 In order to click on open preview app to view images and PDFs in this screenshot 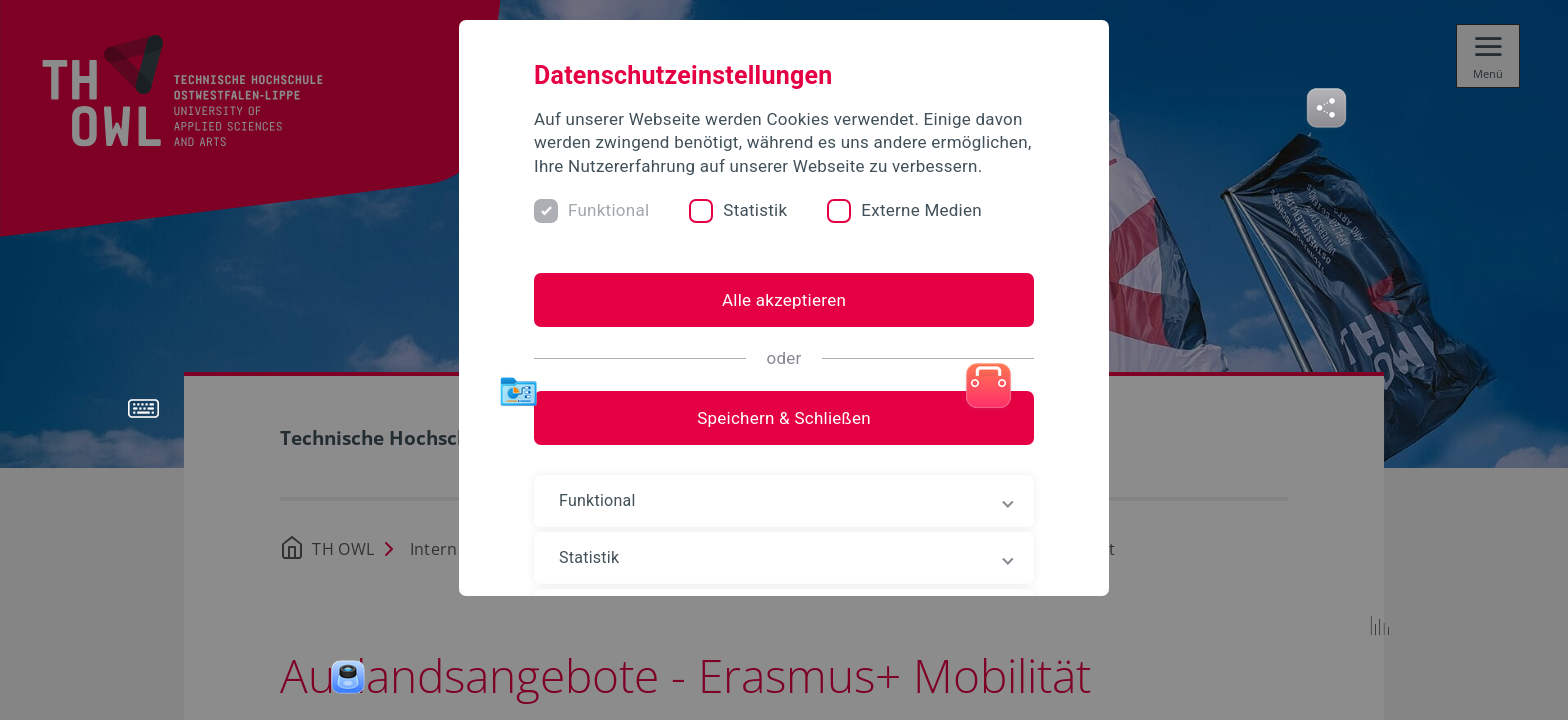, I will do `click(348, 677)`.